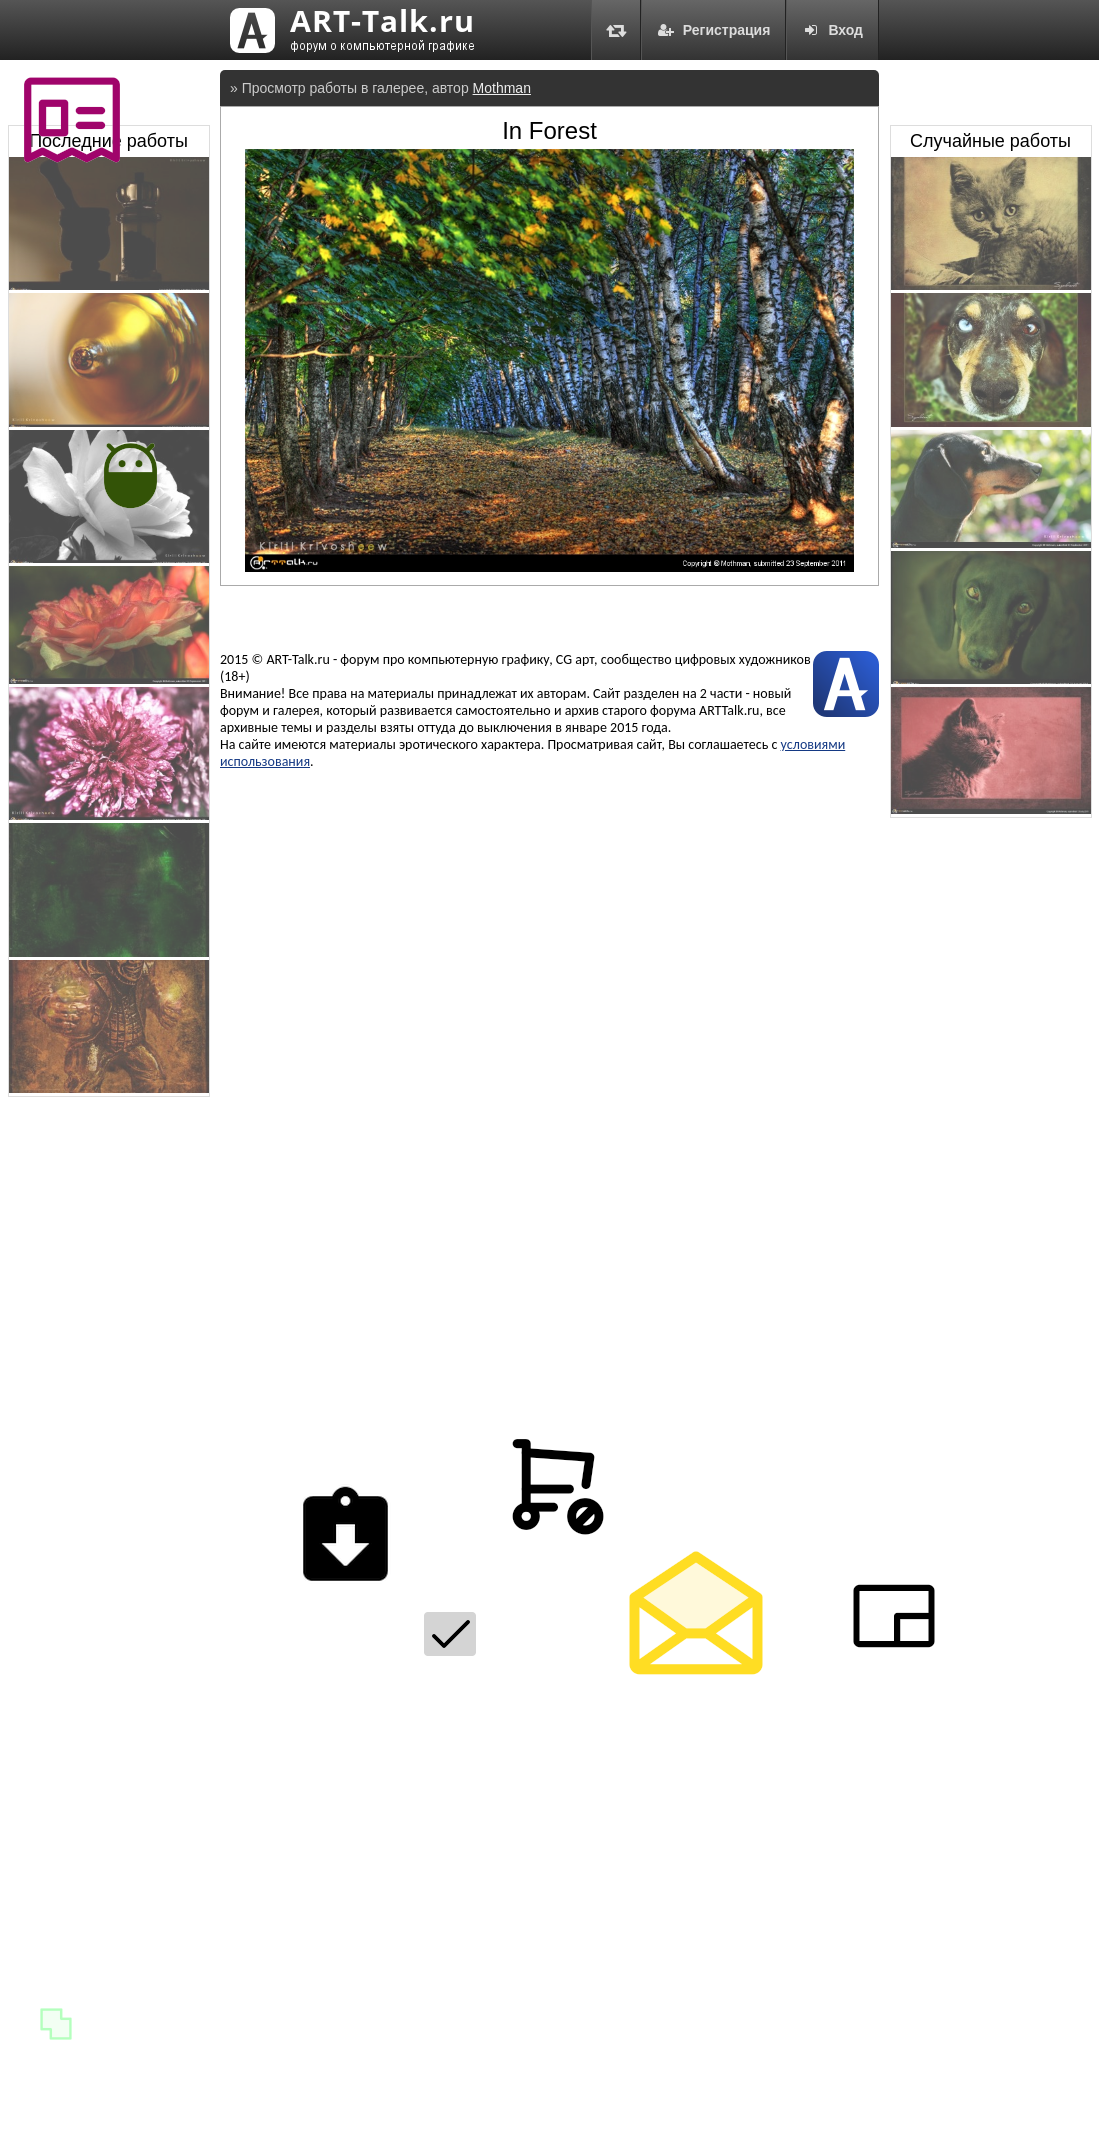 The height and width of the screenshot is (2156, 1099). I want to click on view an opened or read email, so click(696, 1618).